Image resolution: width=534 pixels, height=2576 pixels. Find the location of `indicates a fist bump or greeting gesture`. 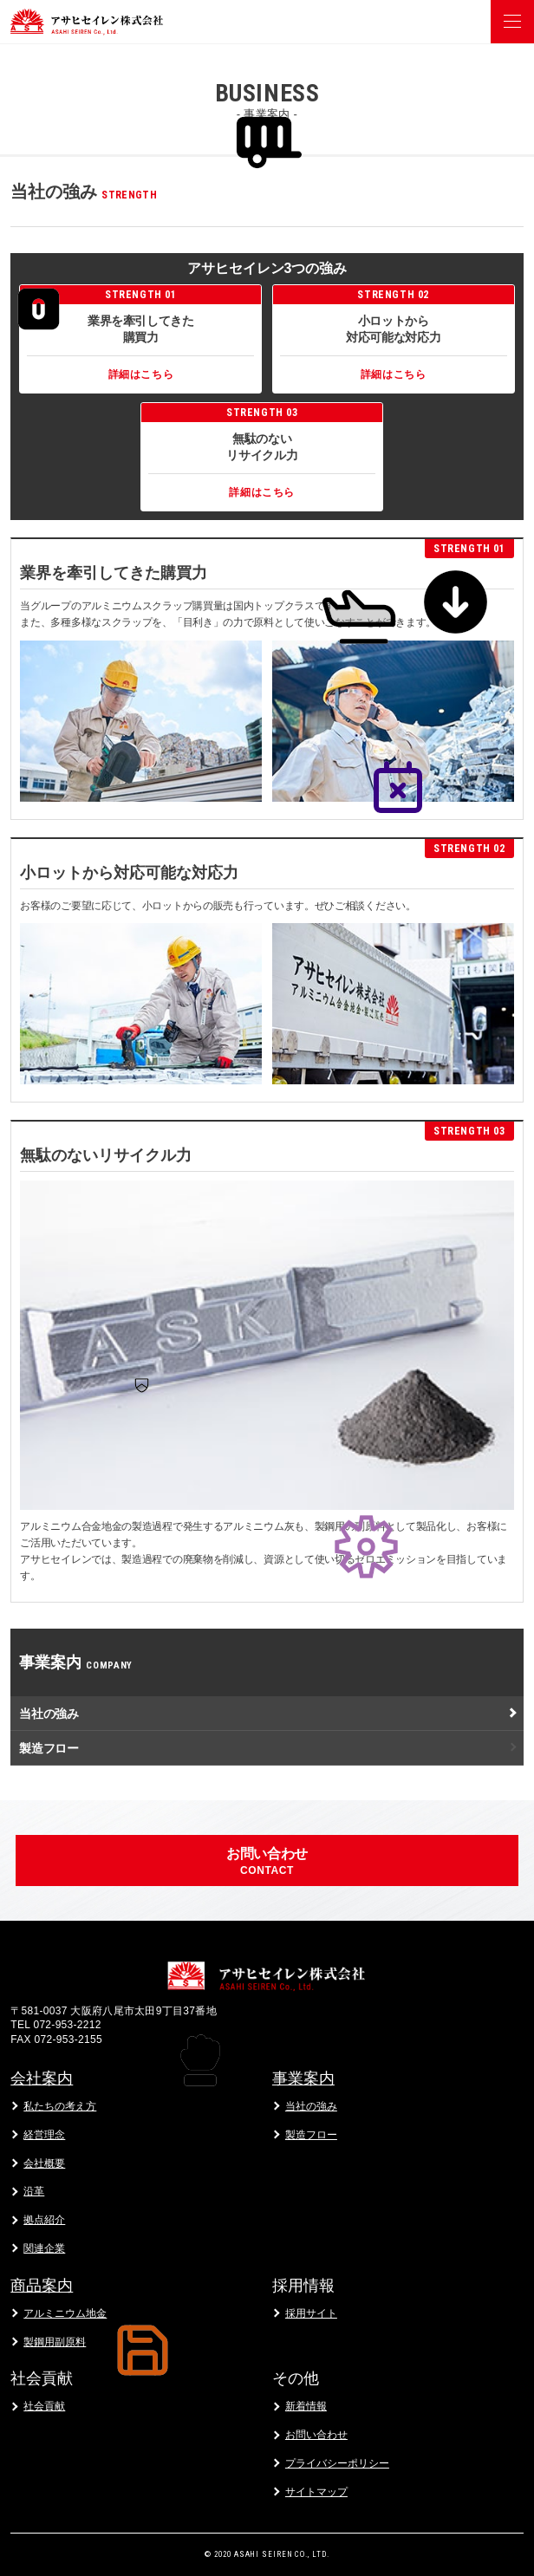

indicates a fist bump or greeting gesture is located at coordinates (200, 2060).